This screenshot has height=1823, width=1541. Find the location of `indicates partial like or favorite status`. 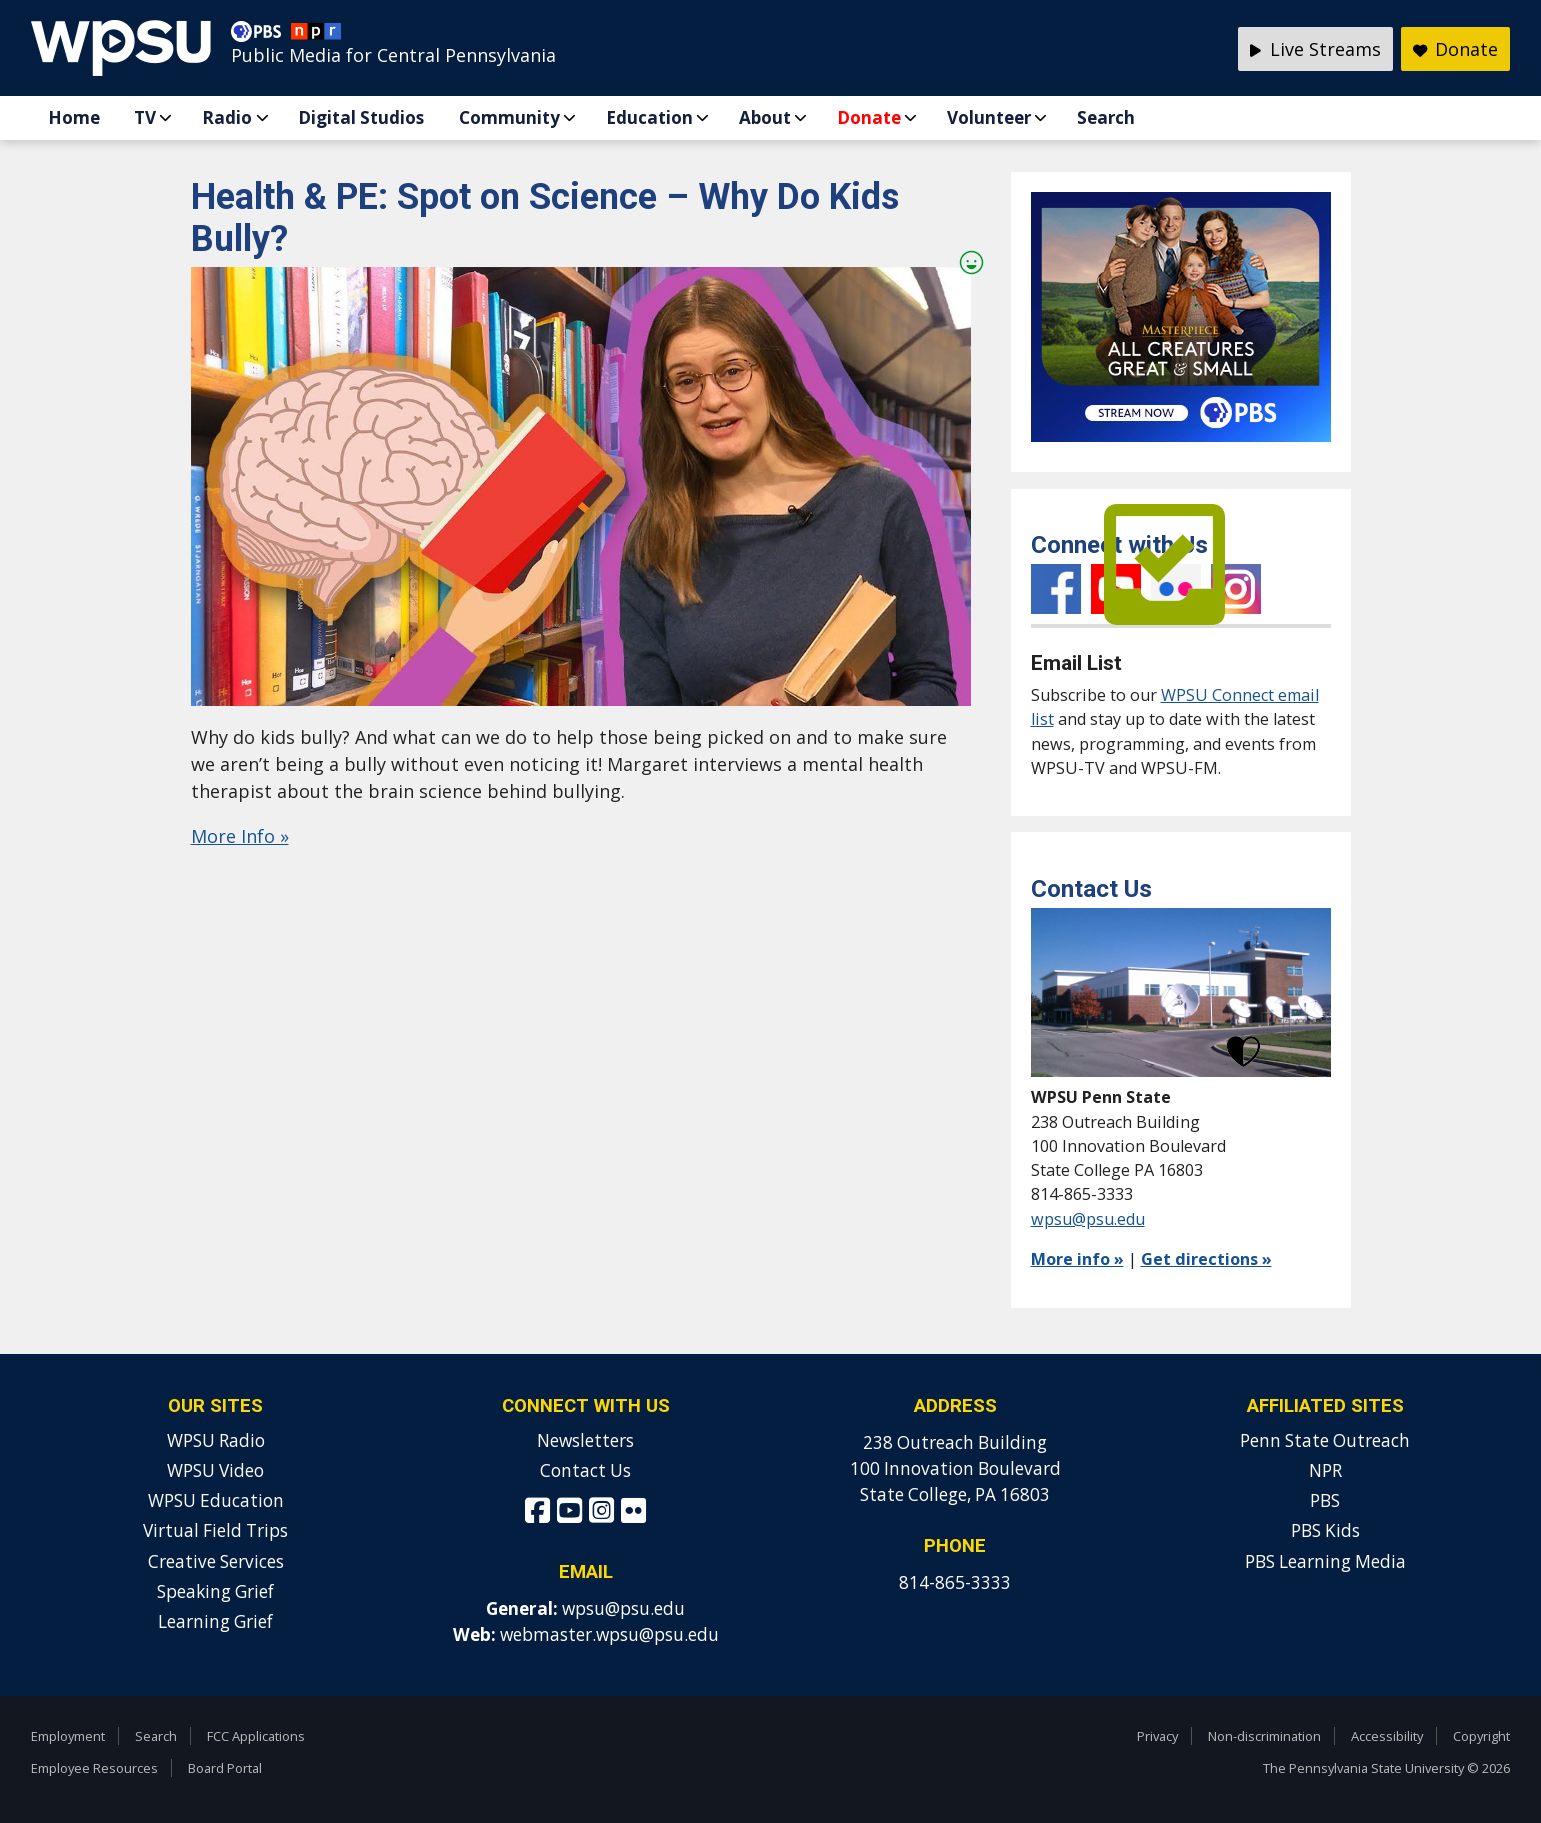

indicates partial like or favorite status is located at coordinates (1243, 1051).